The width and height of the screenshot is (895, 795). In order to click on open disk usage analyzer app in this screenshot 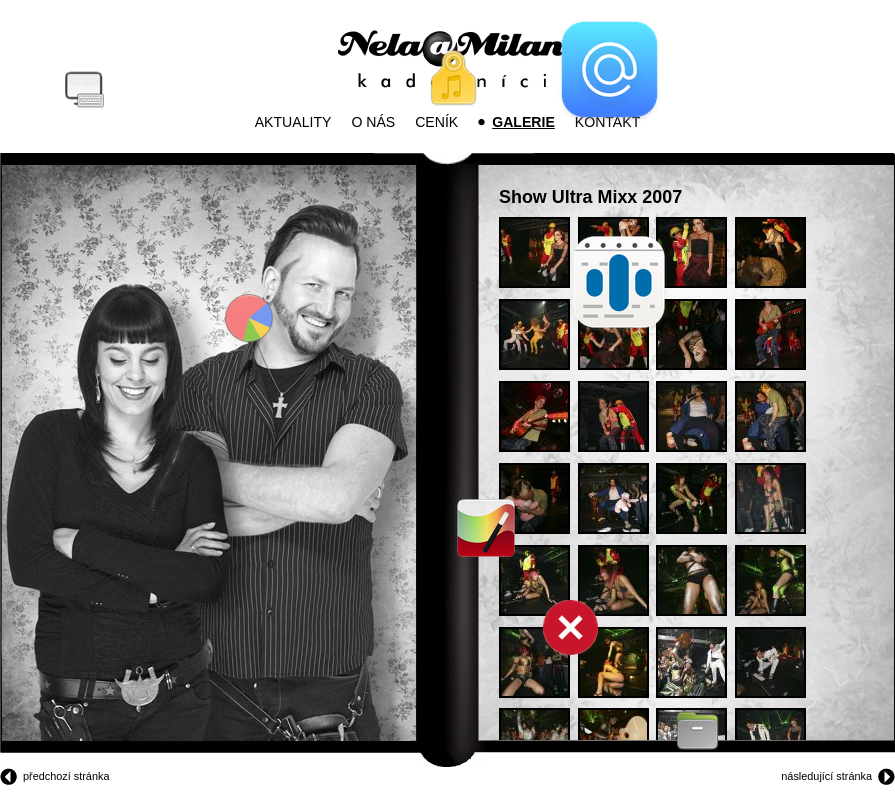, I will do `click(249, 318)`.